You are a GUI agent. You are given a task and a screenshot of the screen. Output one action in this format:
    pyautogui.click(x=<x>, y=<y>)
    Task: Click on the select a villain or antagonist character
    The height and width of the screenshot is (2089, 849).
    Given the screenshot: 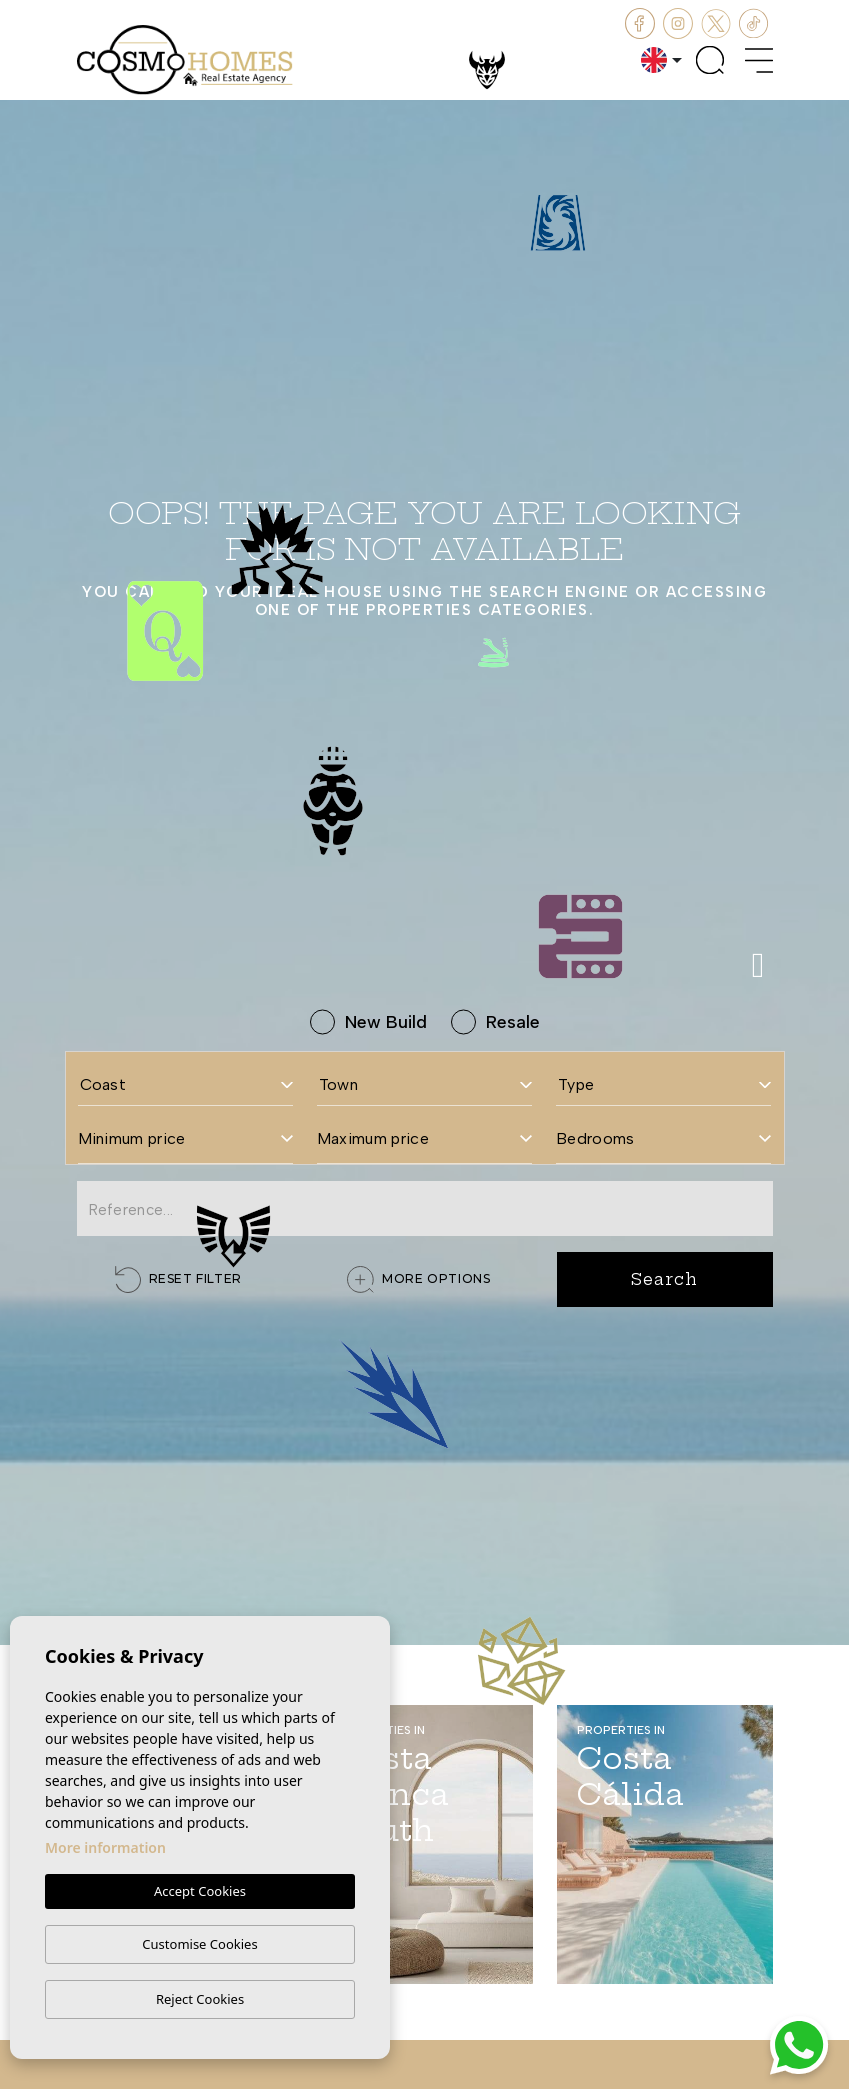 What is the action you would take?
    pyautogui.click(x=487, y=70)
    